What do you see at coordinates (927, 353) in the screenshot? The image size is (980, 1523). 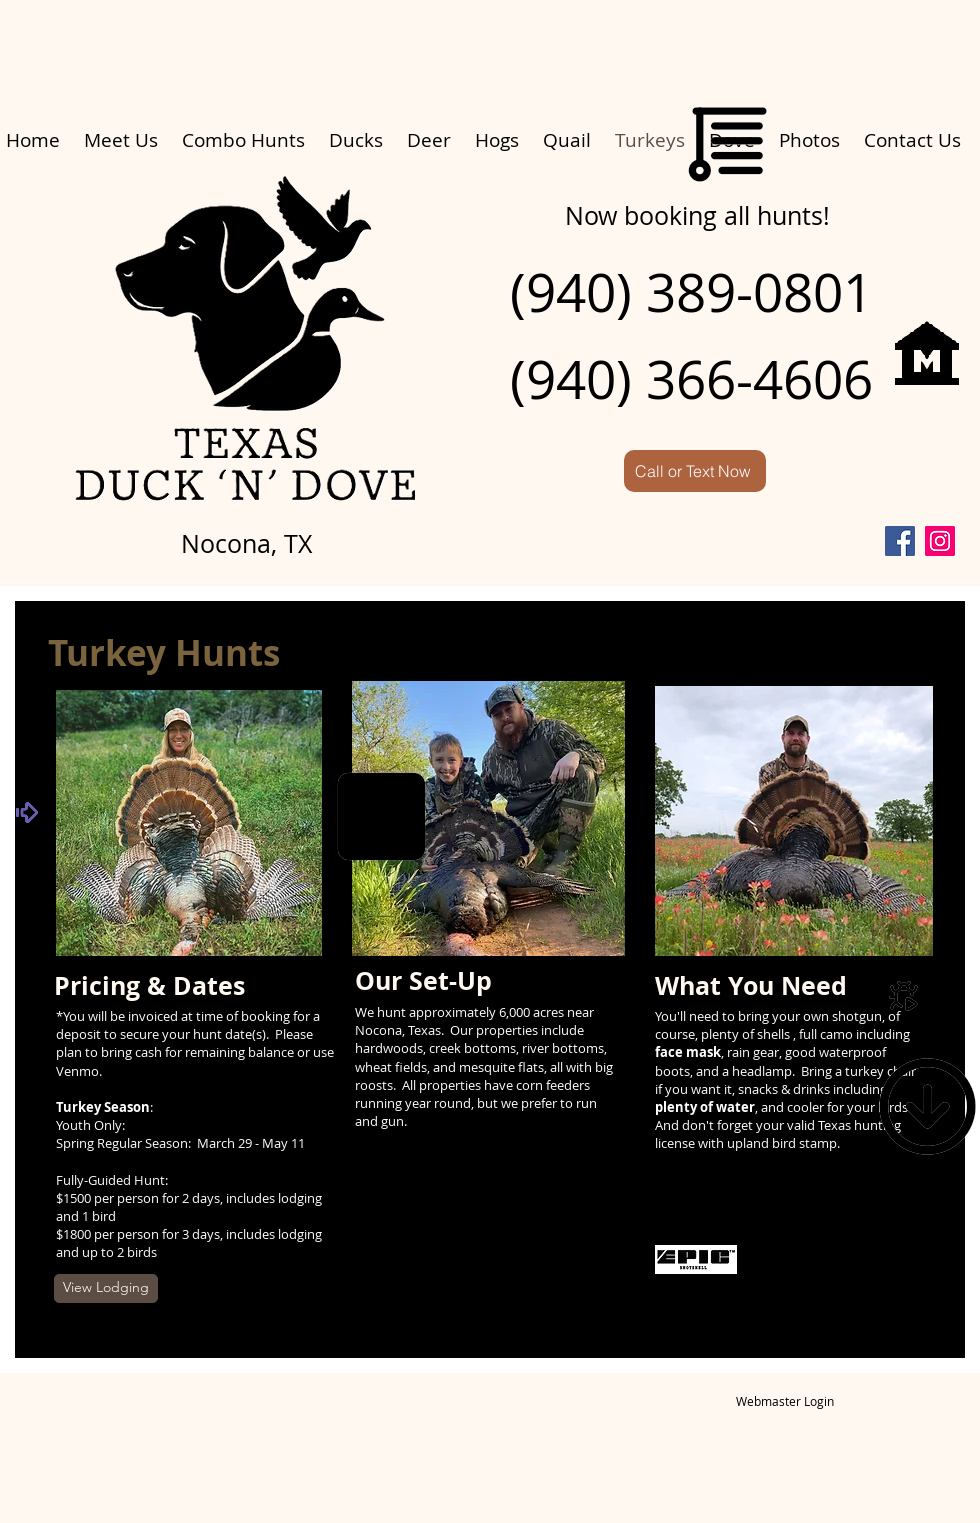 I see `view nearby museums on the map` at bounding box center [927, 353].